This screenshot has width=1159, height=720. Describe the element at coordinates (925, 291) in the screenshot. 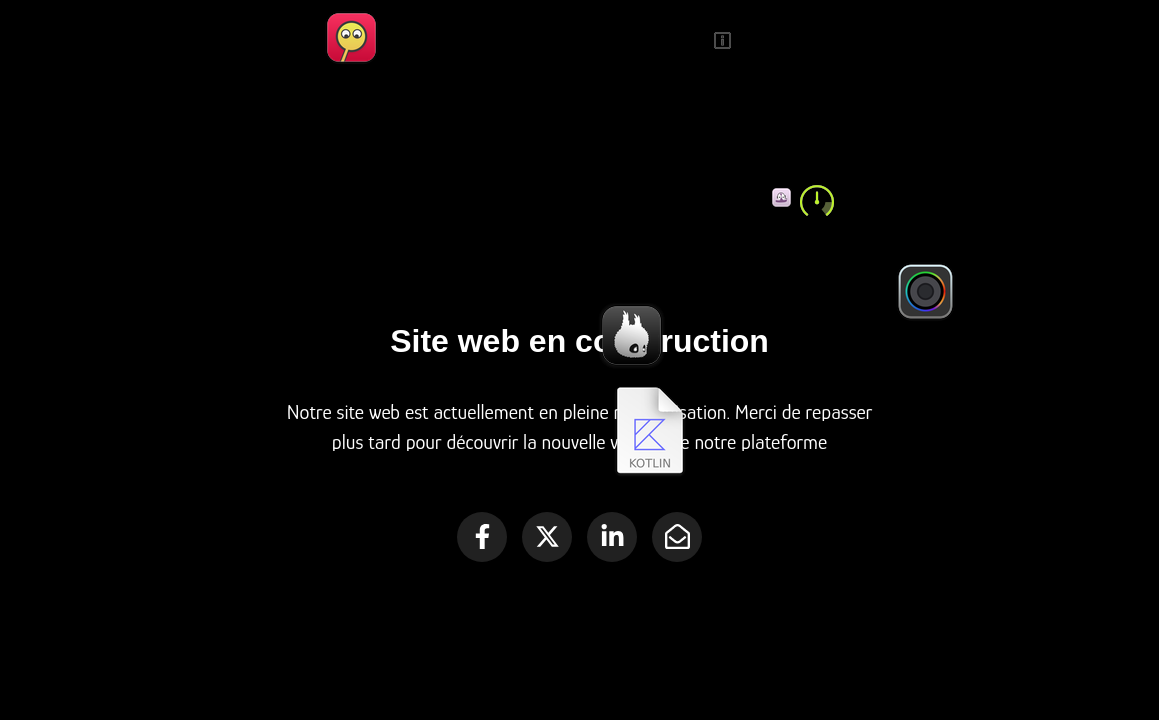

I see `open DaVinci Resolve color grading panels` at that location.